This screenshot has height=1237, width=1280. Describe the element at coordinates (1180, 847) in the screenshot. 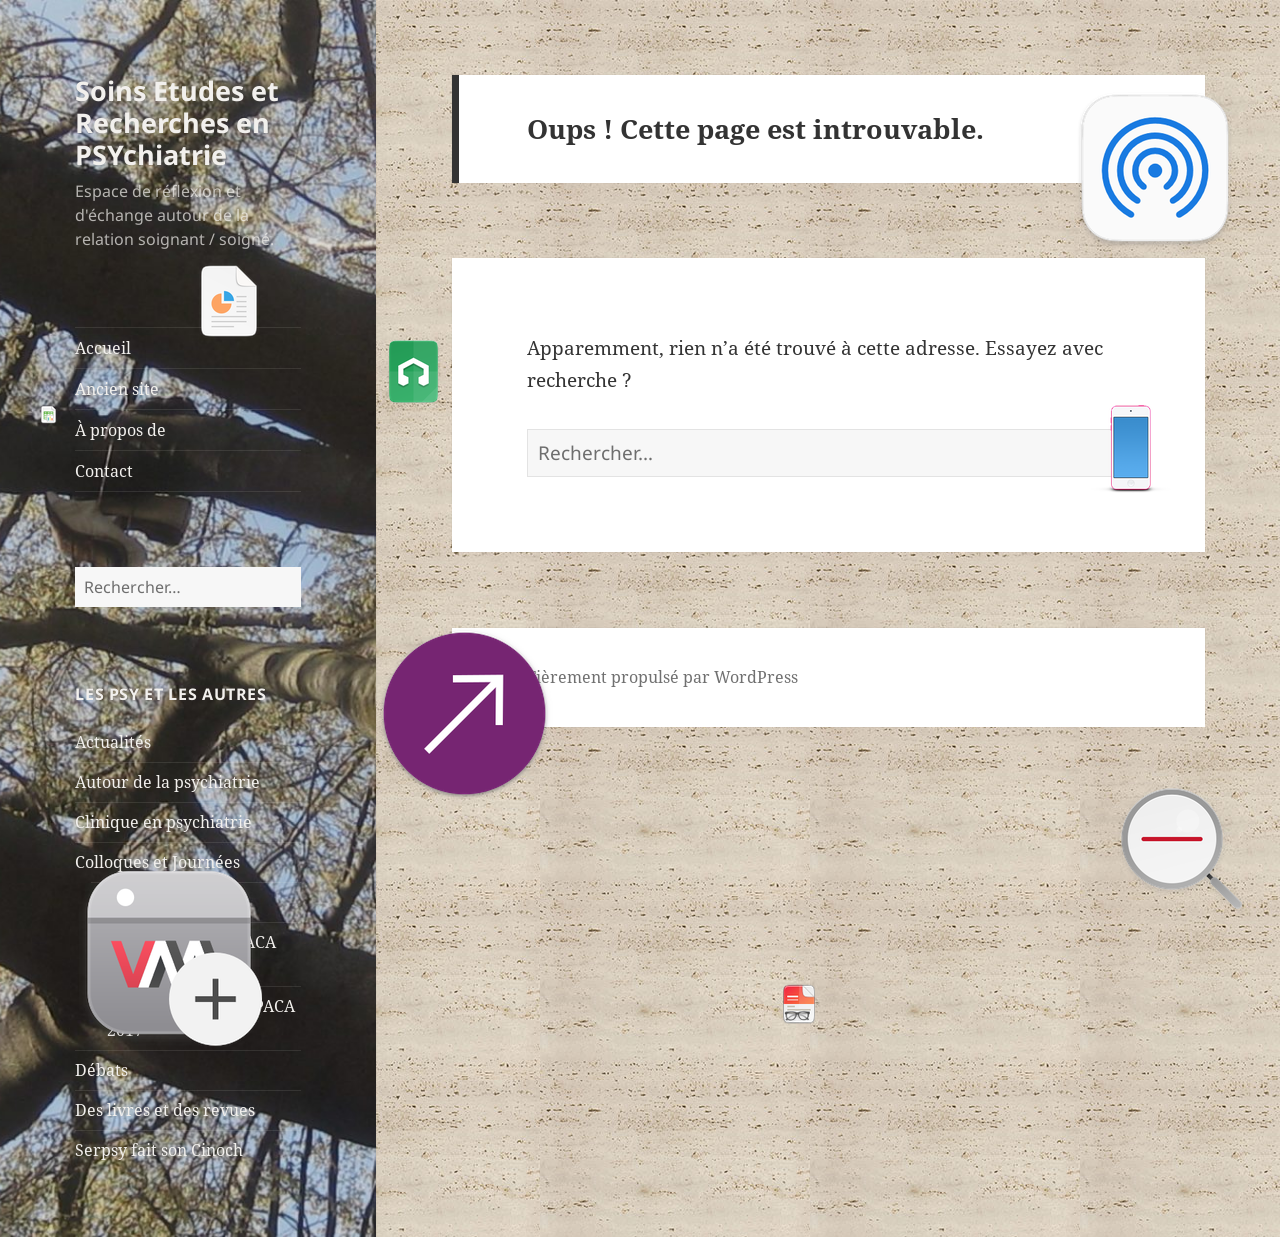

I see `zoom out to see more content` at that location.